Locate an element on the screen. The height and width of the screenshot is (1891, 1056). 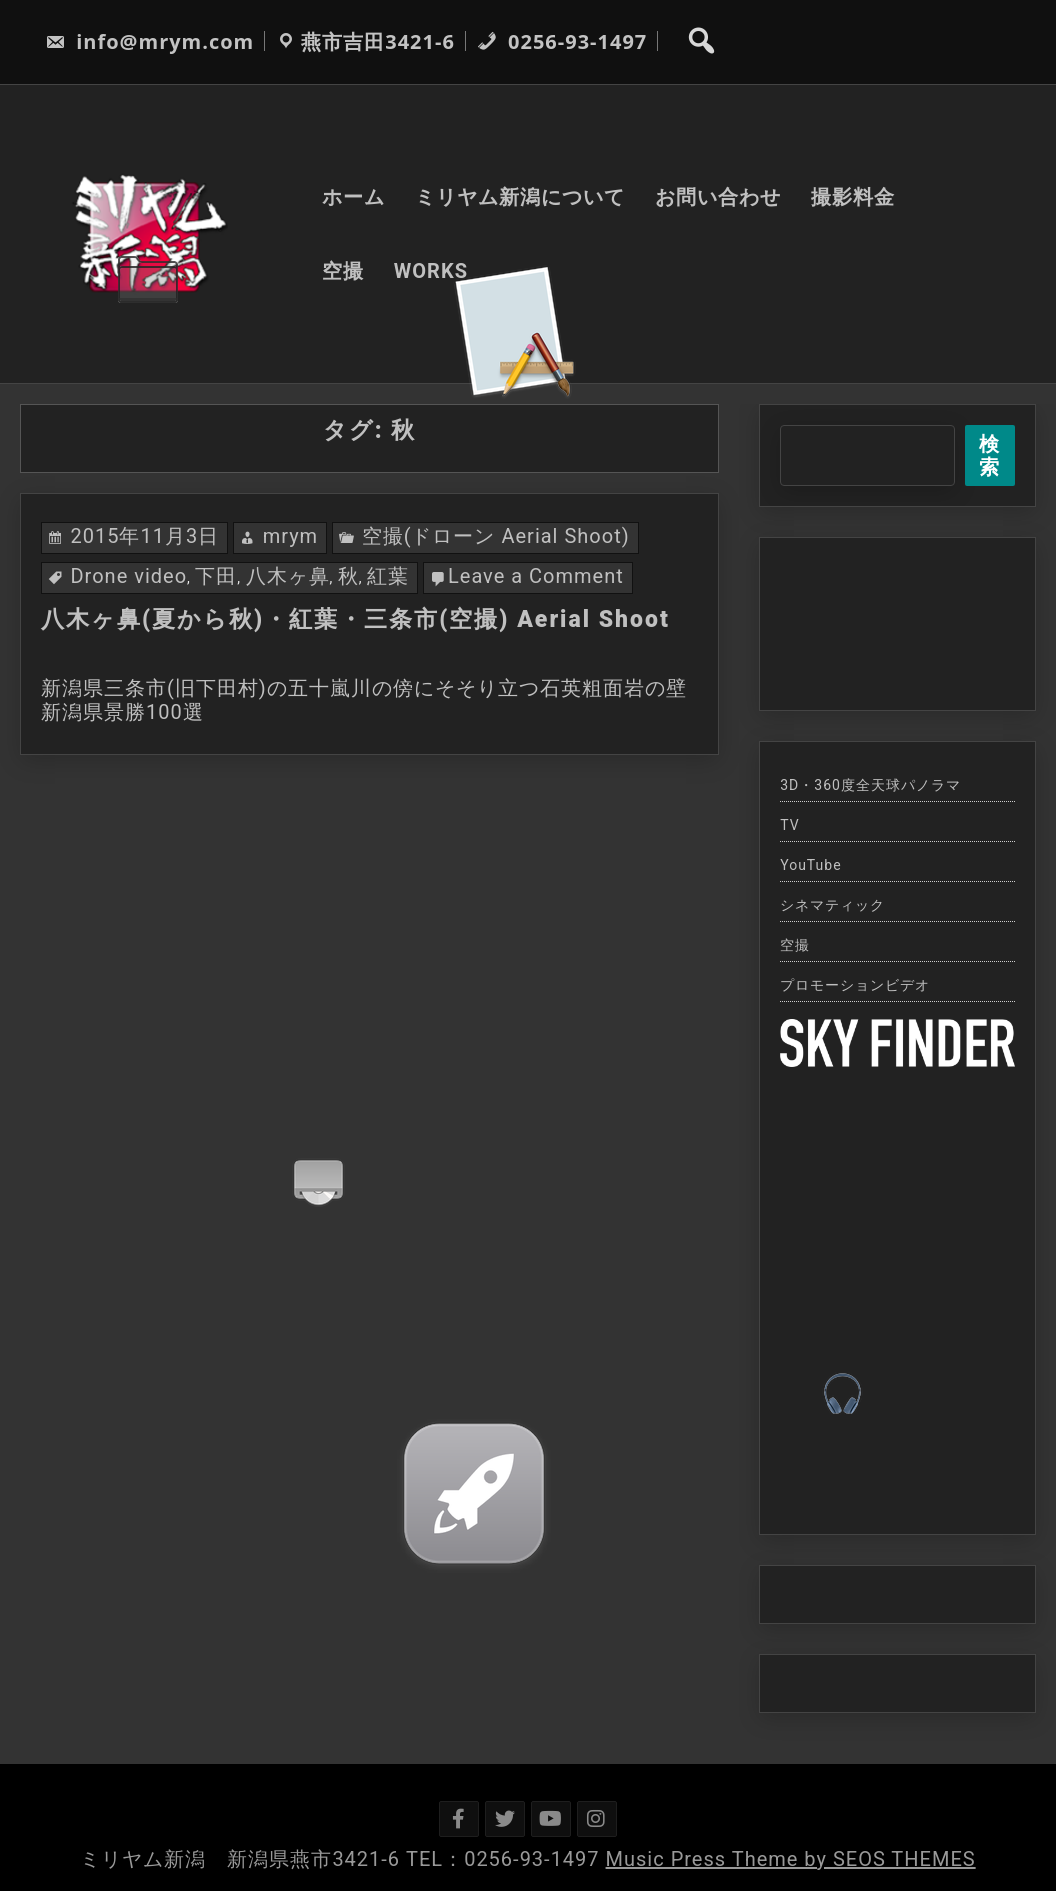
access optical drive or CD/DVD reader is located at coordinates (318, 1179).